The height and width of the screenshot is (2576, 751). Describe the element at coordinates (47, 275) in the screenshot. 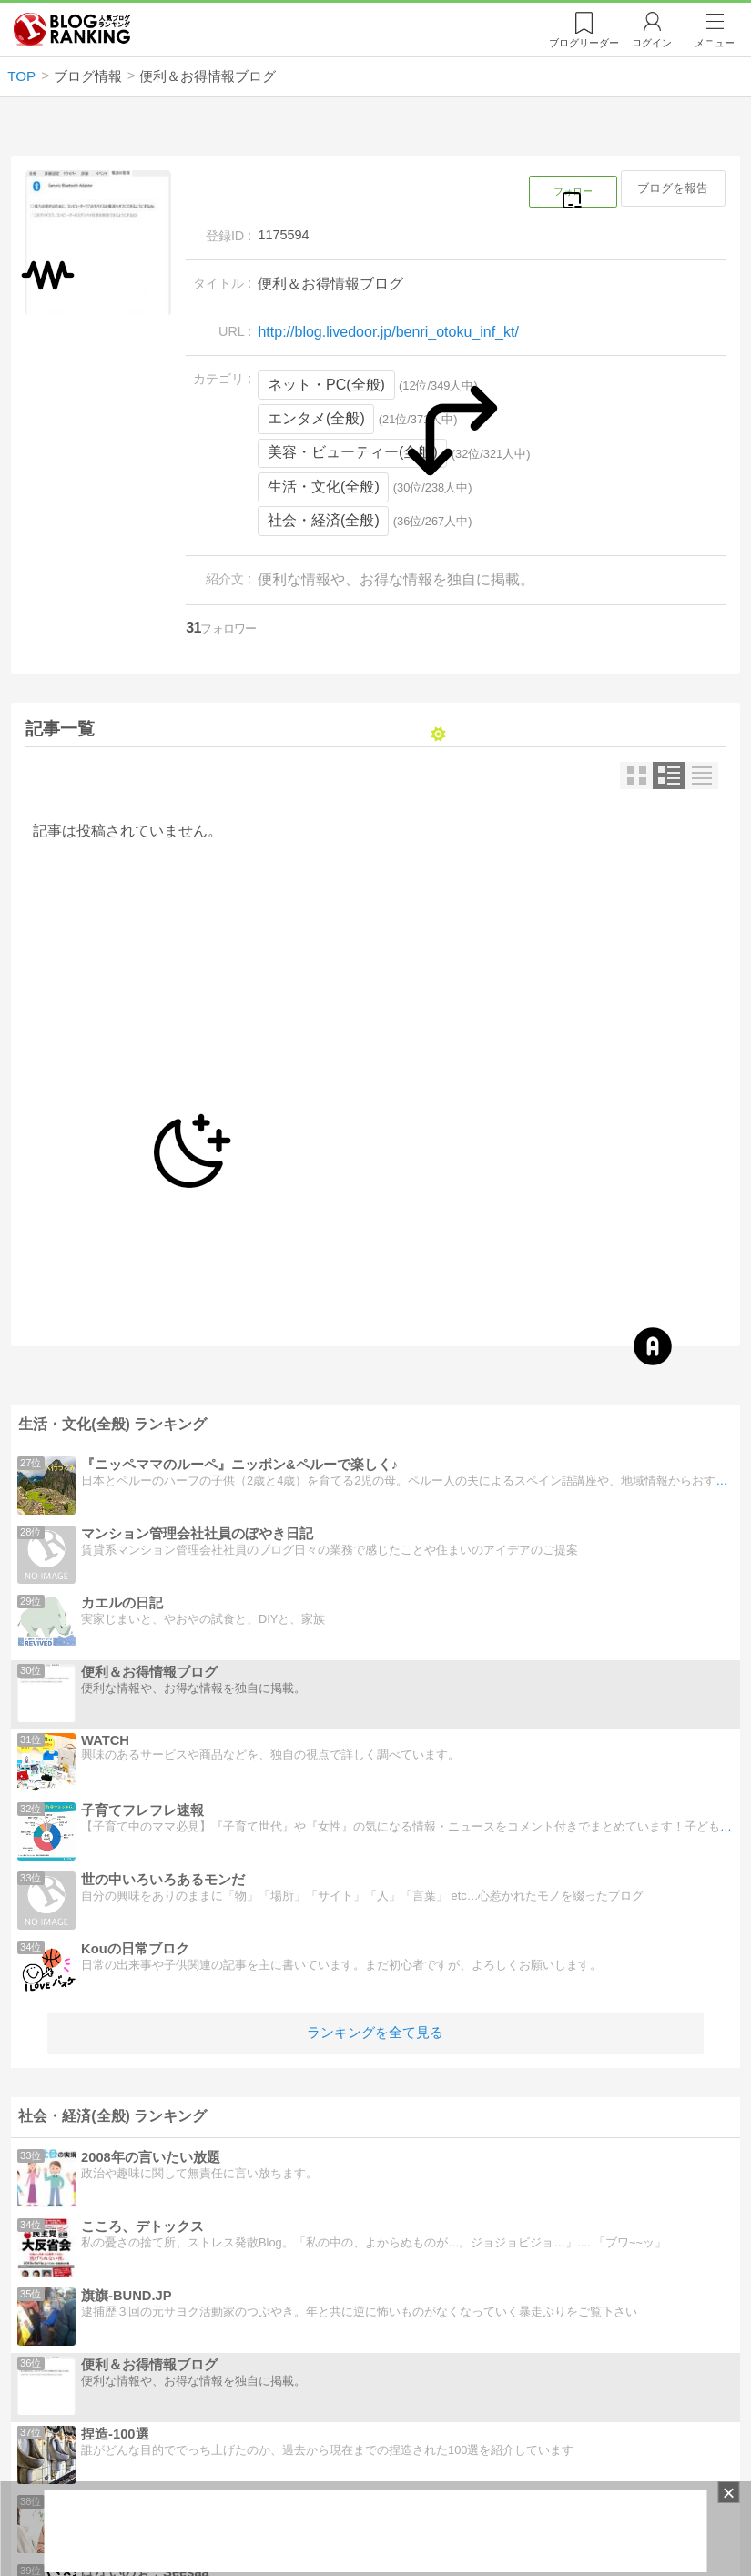

I see `view circuit or resistor component details` at that location.